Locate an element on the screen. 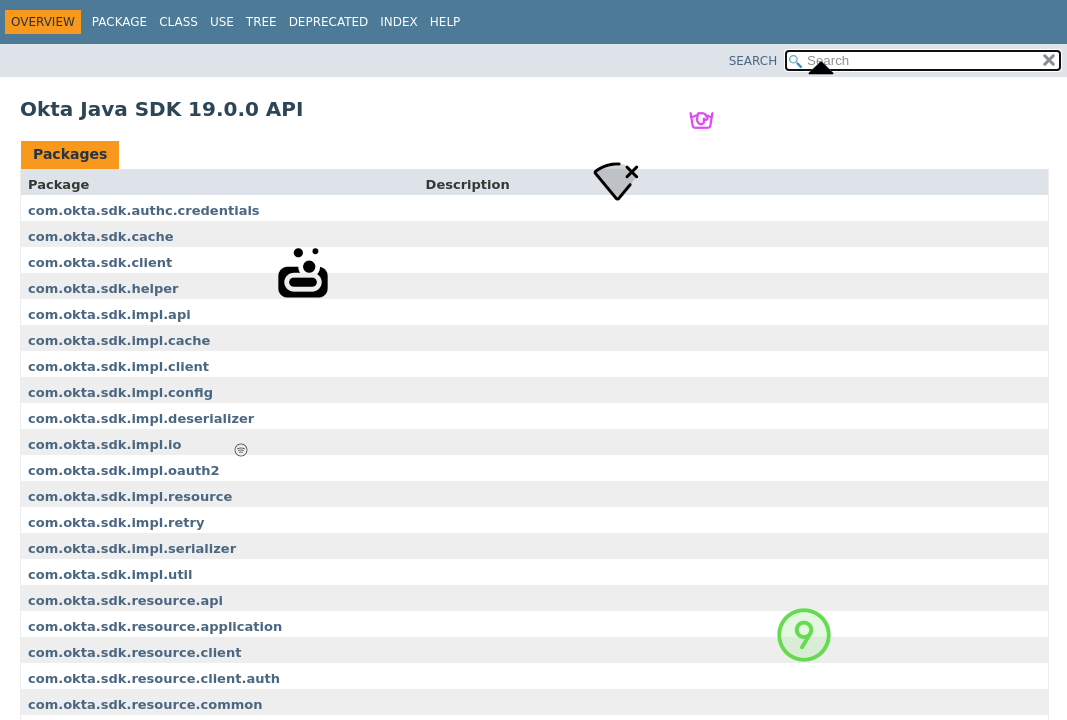 This screenshot has width=1067, height=720. open Spotify is located at coordinates (241, 450).